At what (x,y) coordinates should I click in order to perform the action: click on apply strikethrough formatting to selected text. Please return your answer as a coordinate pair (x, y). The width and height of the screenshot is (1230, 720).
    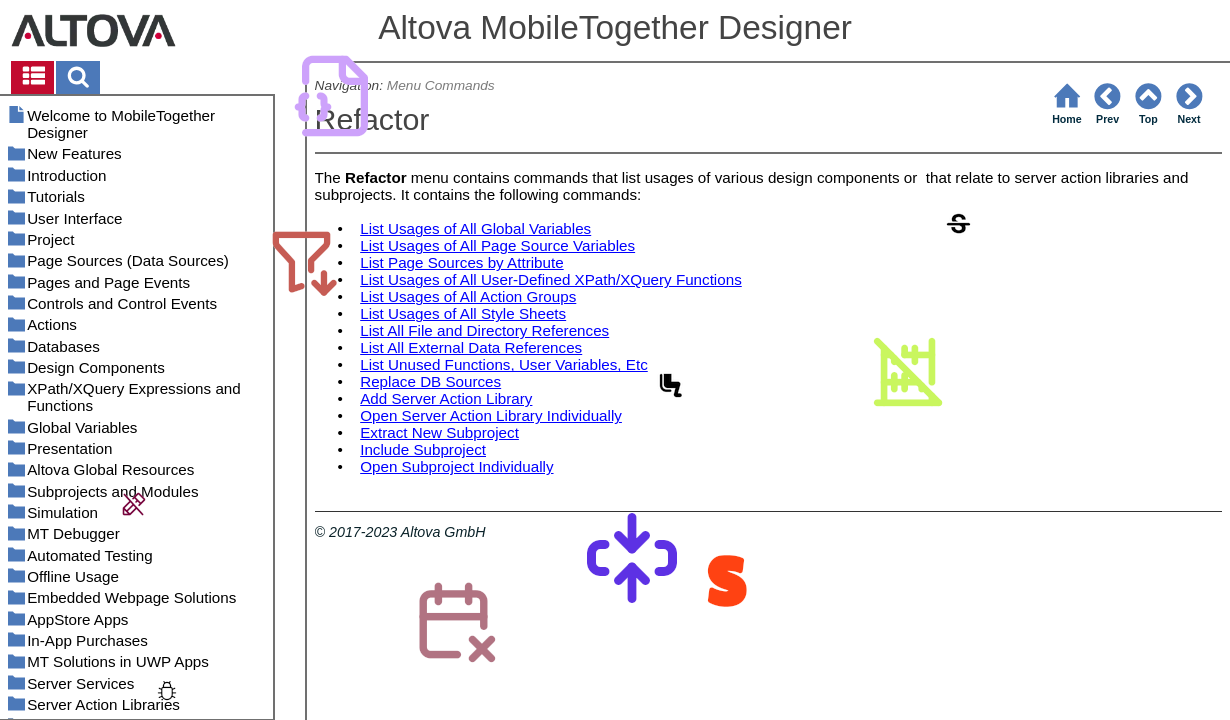
    Looking at the image, I should click on (958, 225).